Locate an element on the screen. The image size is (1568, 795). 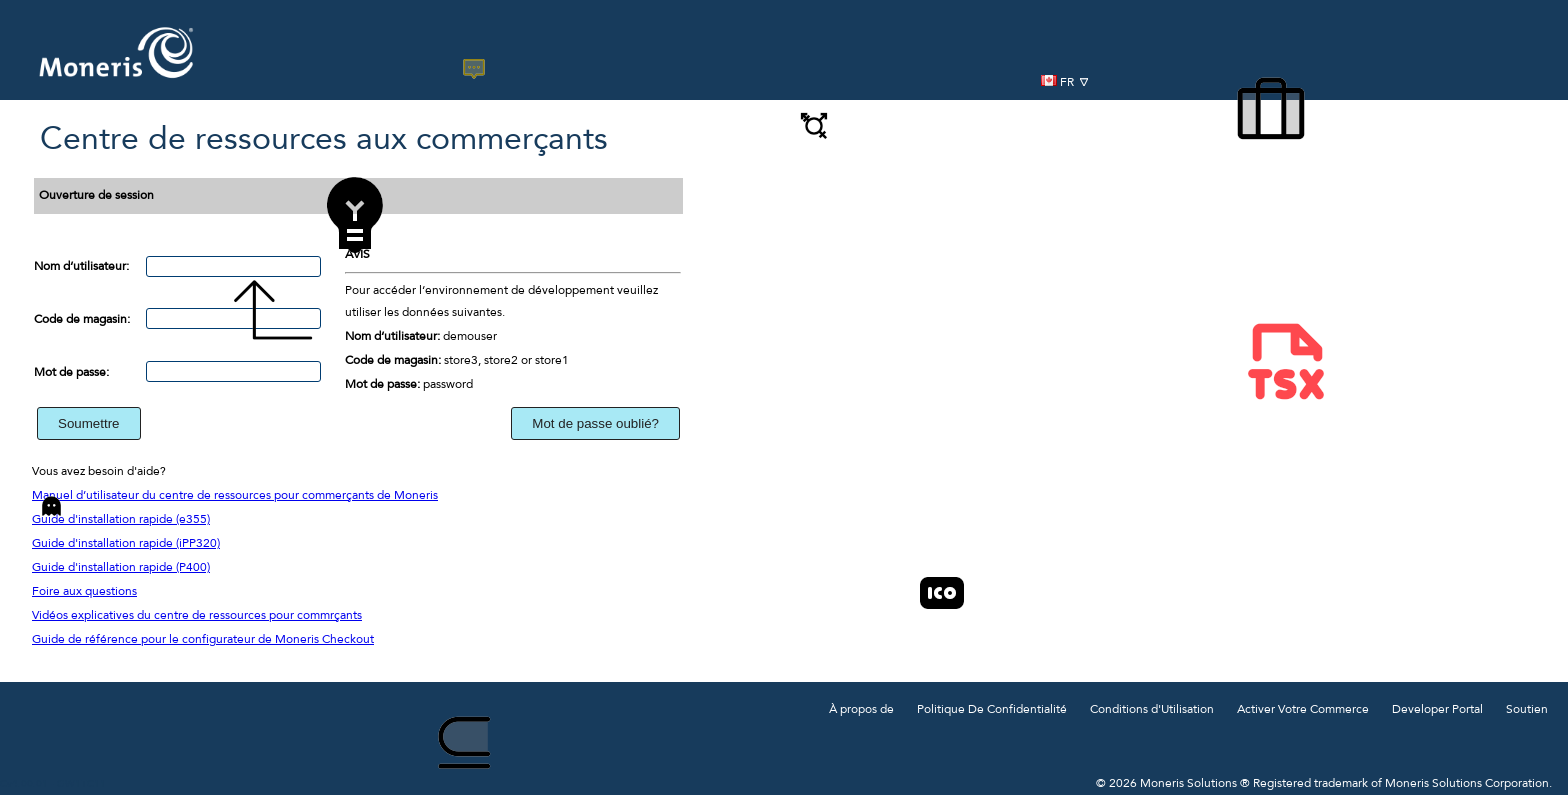
access tips or ideas is located at coordinates (355, 213).